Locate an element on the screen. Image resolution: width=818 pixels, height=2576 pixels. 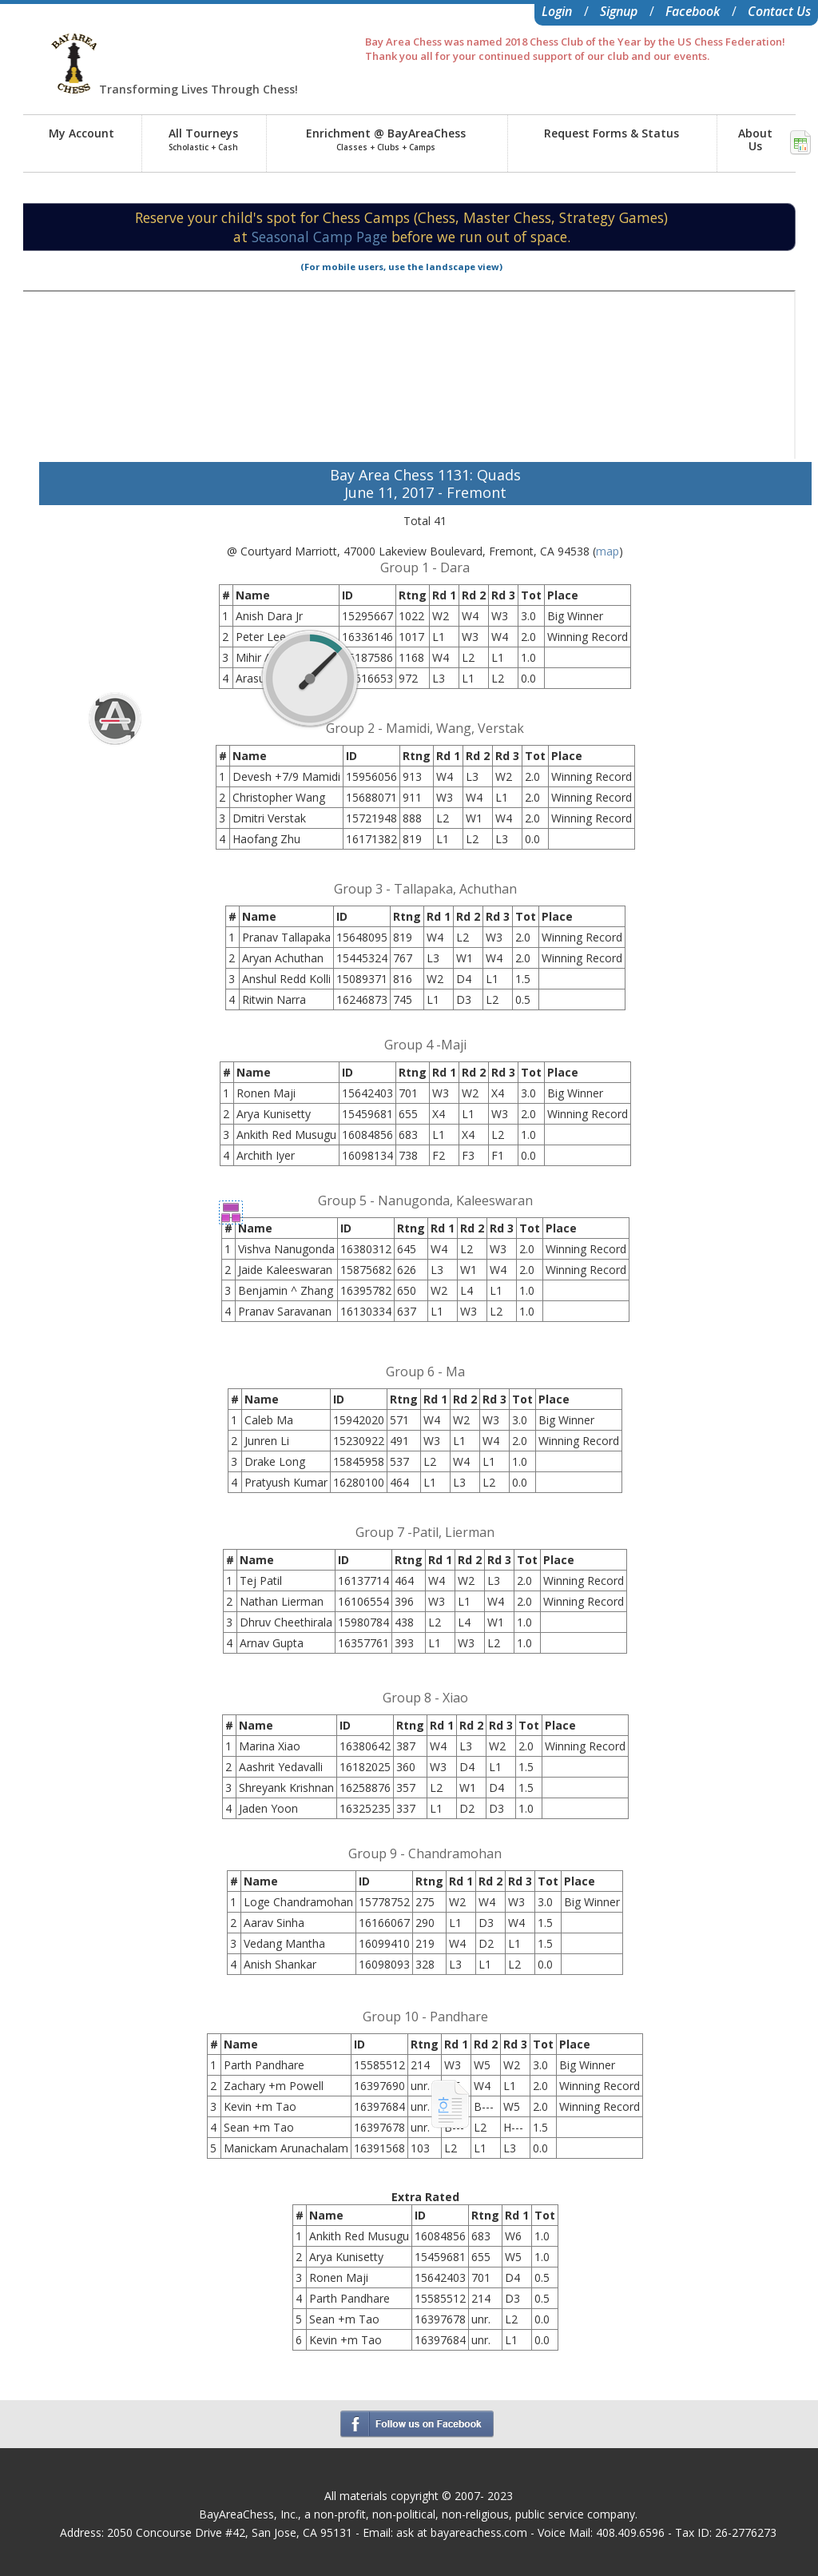
open the software update manager is located at coordinates (115, 719).